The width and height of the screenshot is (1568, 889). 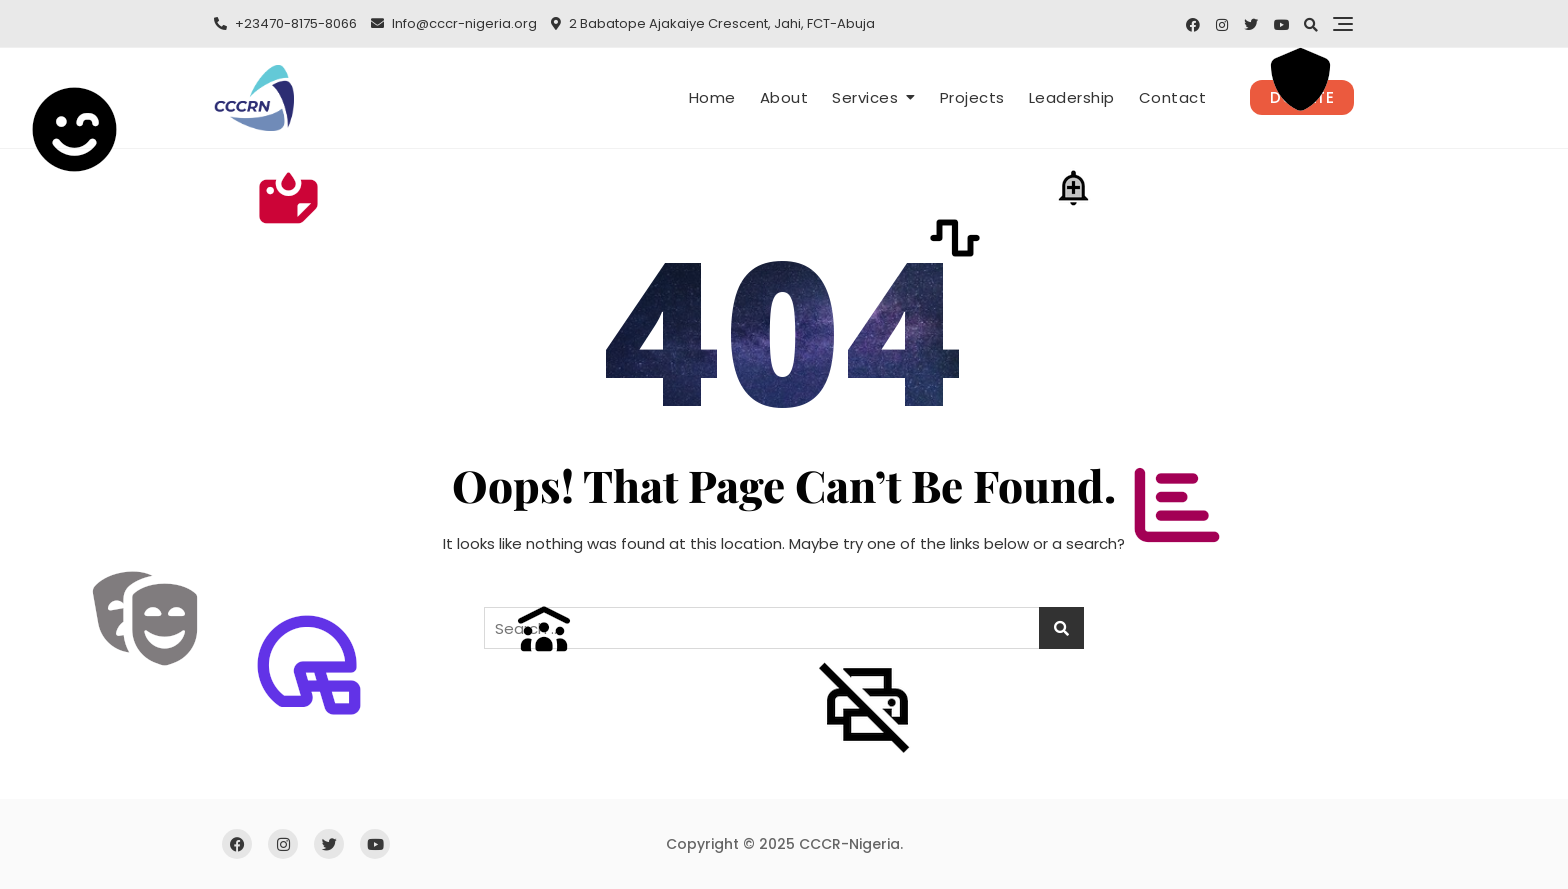 I want to click on printing is disabled or unavailable, so click(x=867, y=704).